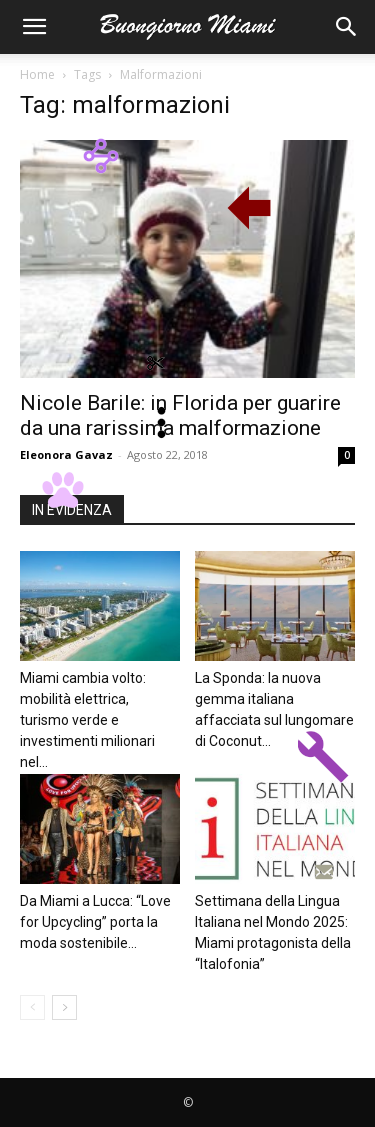  I want to click on go back to the previous screen, so click(249, 208).